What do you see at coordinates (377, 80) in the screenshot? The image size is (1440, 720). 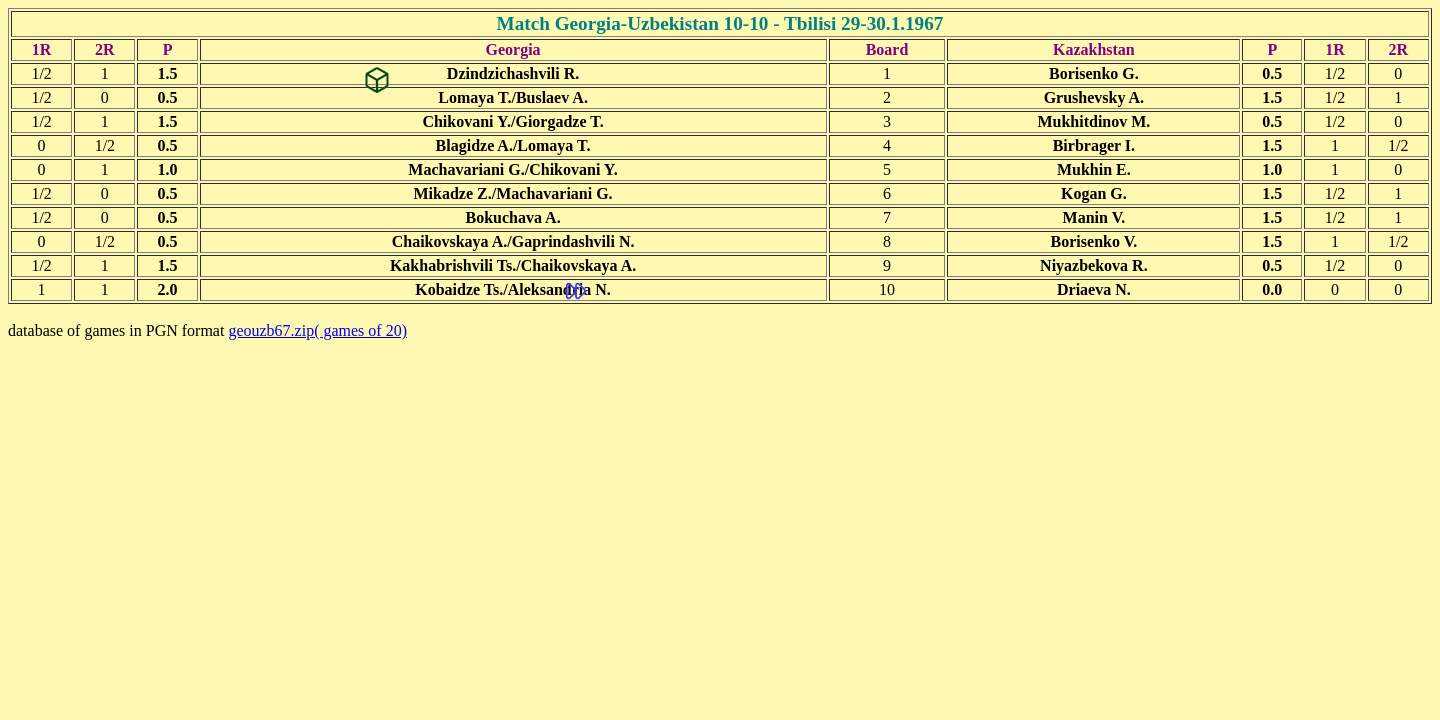 I see `view package or shipment details` at bounding box center [377, 80].